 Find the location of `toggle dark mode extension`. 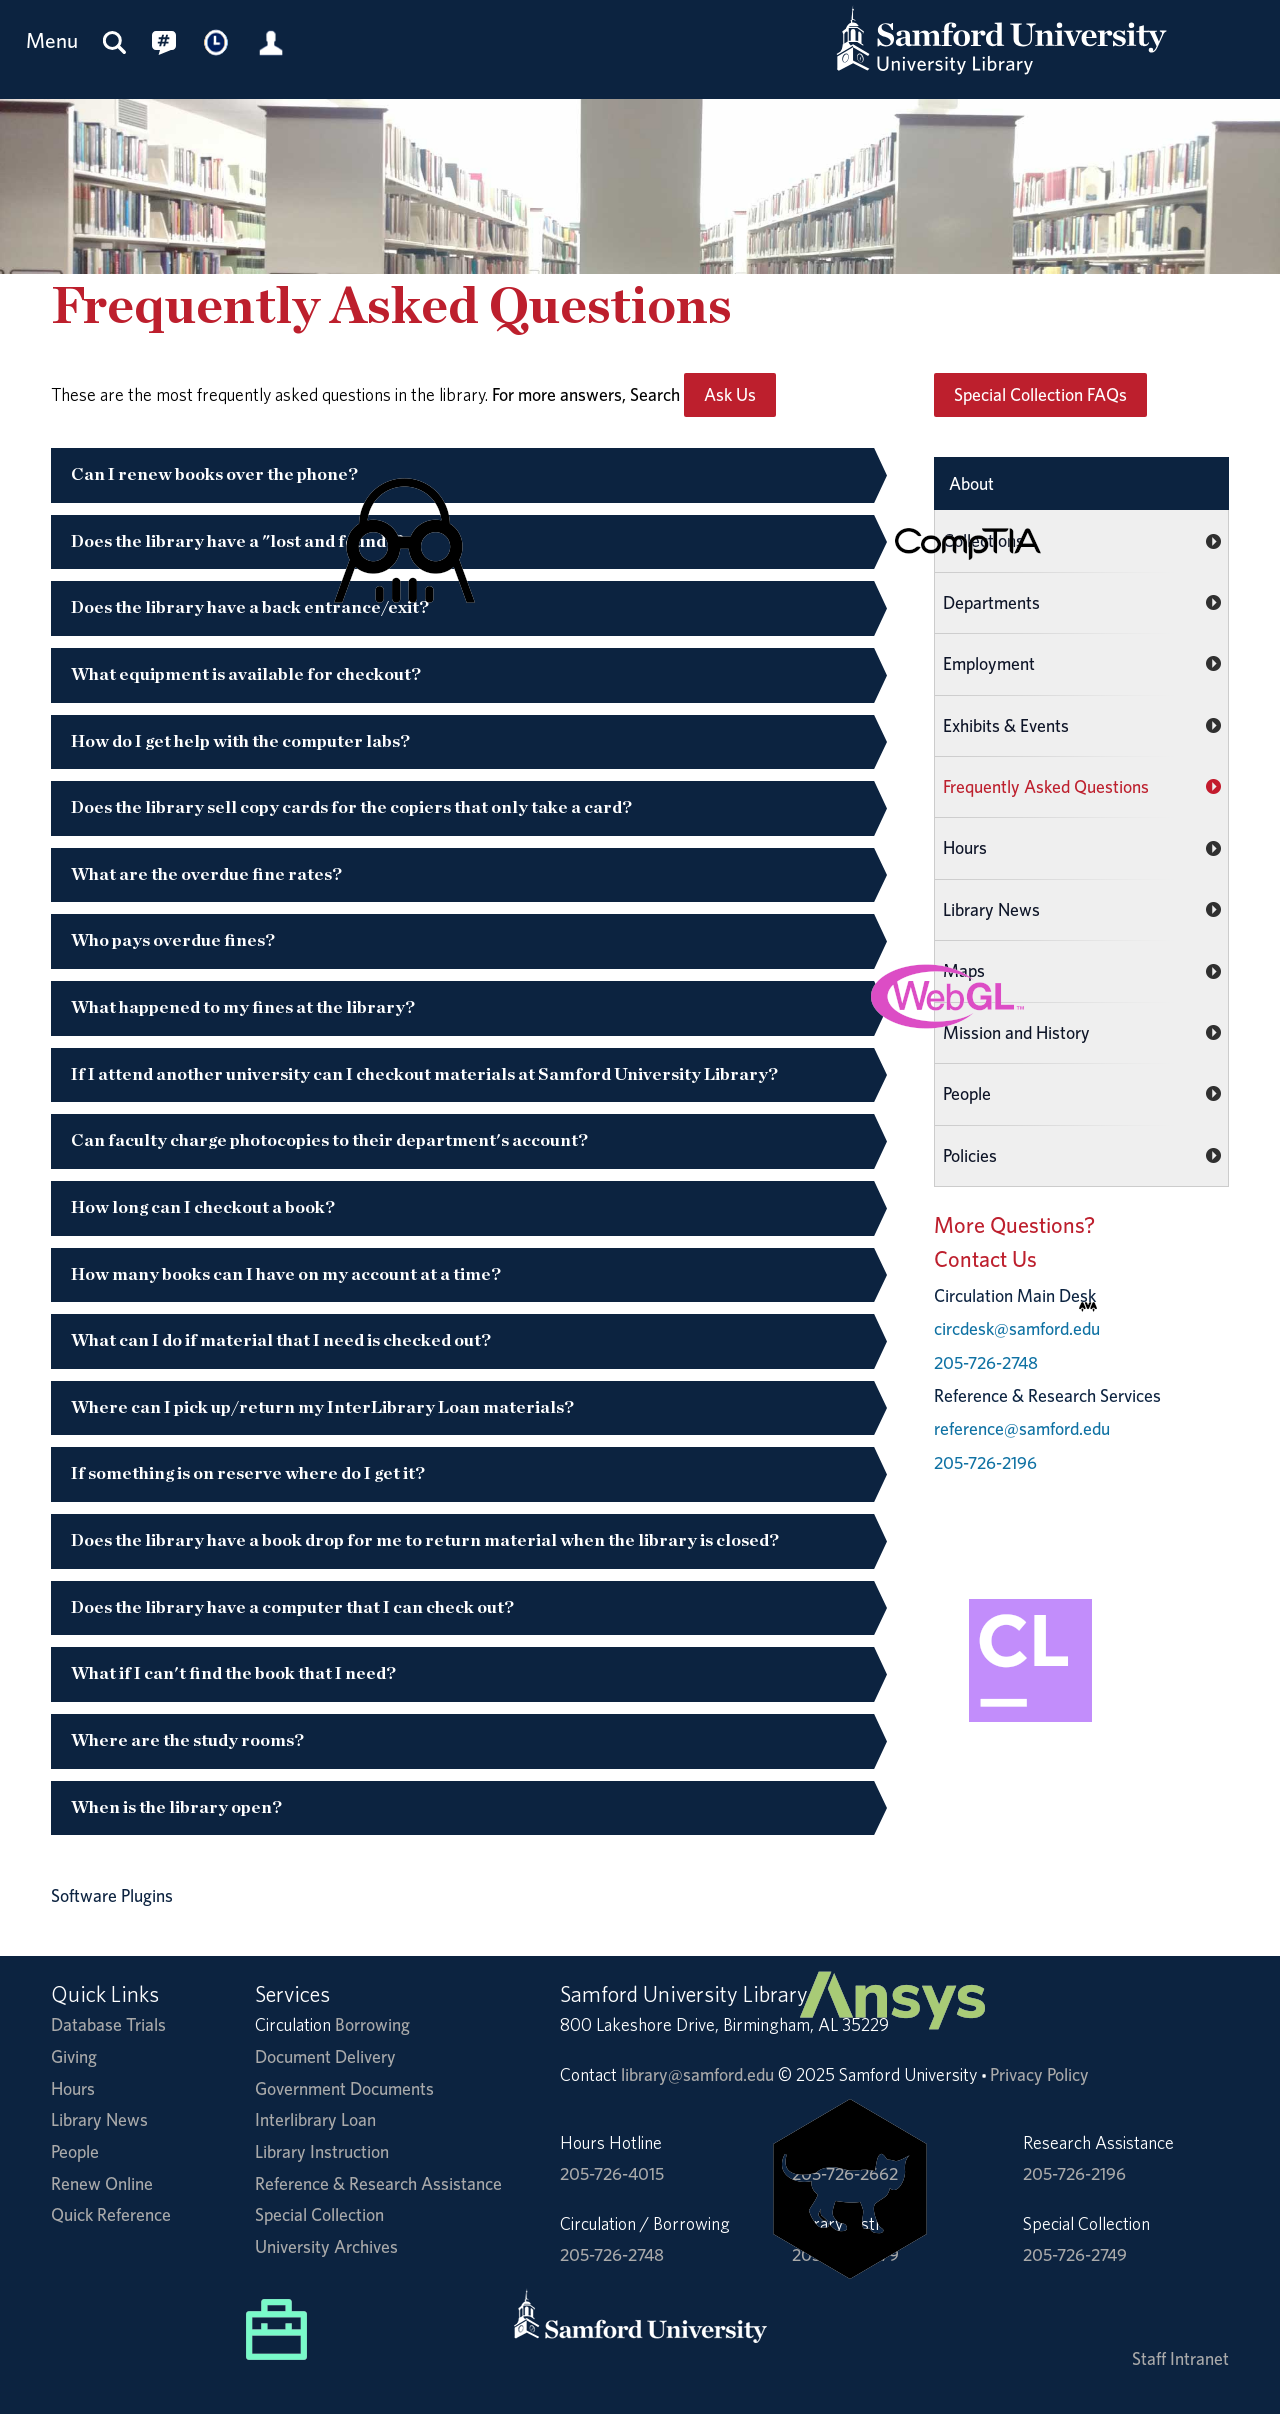

toggle dark mode extension is located at coordinates (404, 540).